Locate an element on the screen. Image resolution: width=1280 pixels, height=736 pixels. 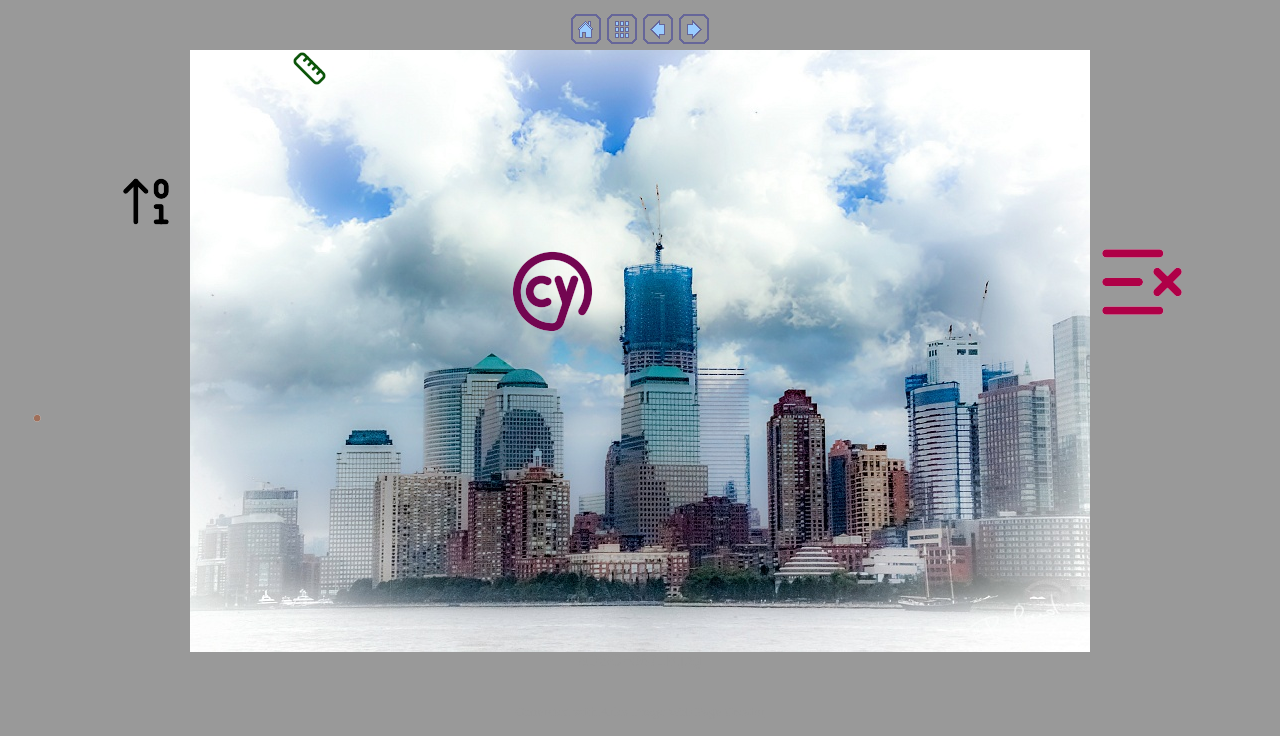
sort in ascending numerical order is located at coordinates (148, 201).